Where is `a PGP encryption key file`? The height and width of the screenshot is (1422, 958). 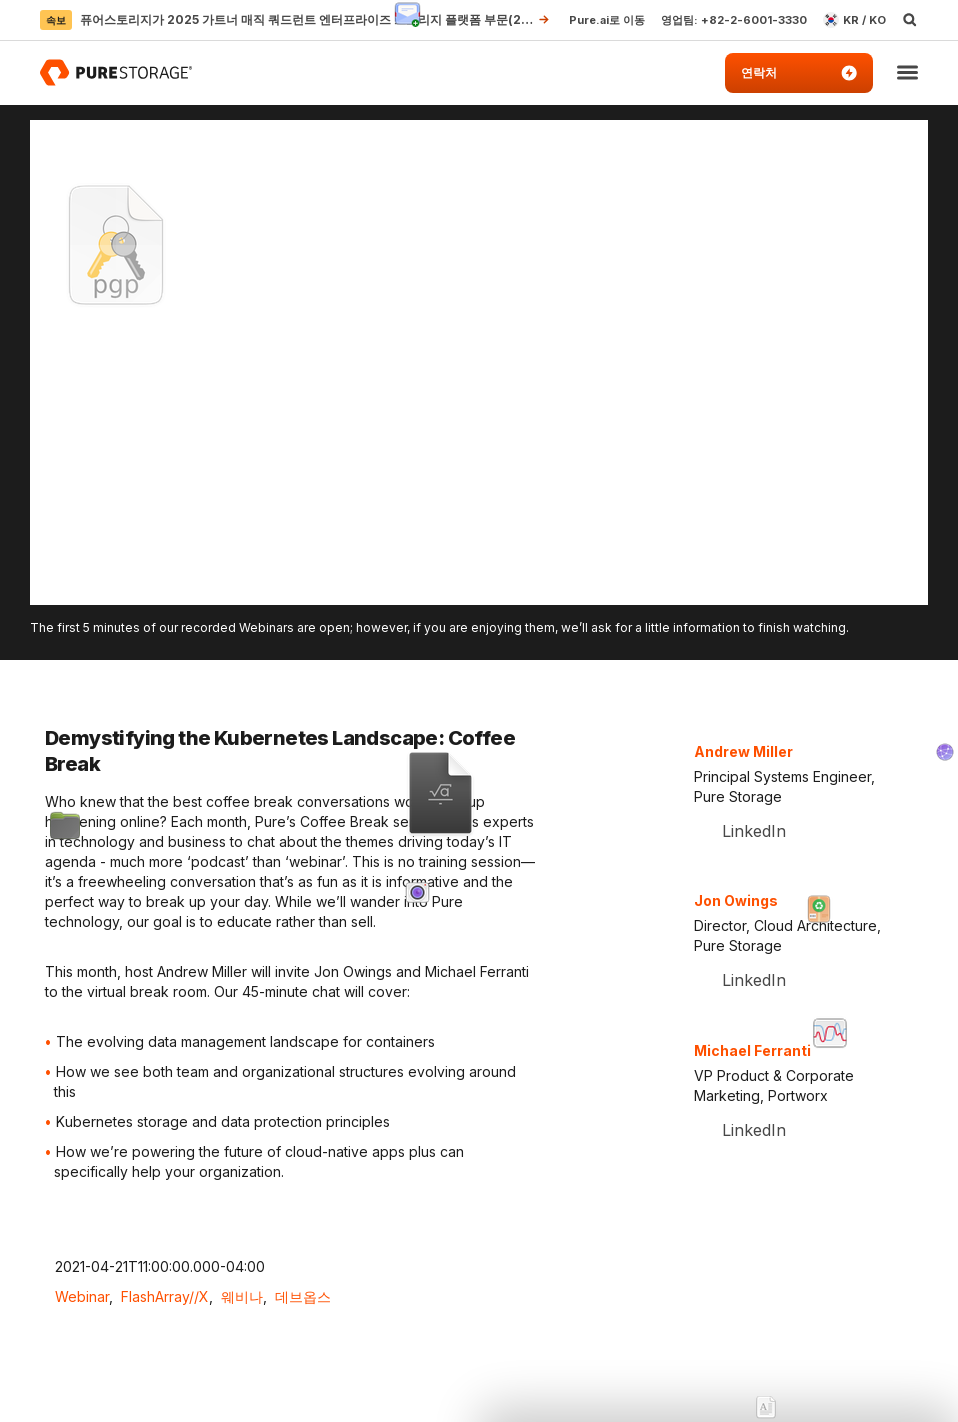
a PGP encryption key file is located at coordinates (116, 245).